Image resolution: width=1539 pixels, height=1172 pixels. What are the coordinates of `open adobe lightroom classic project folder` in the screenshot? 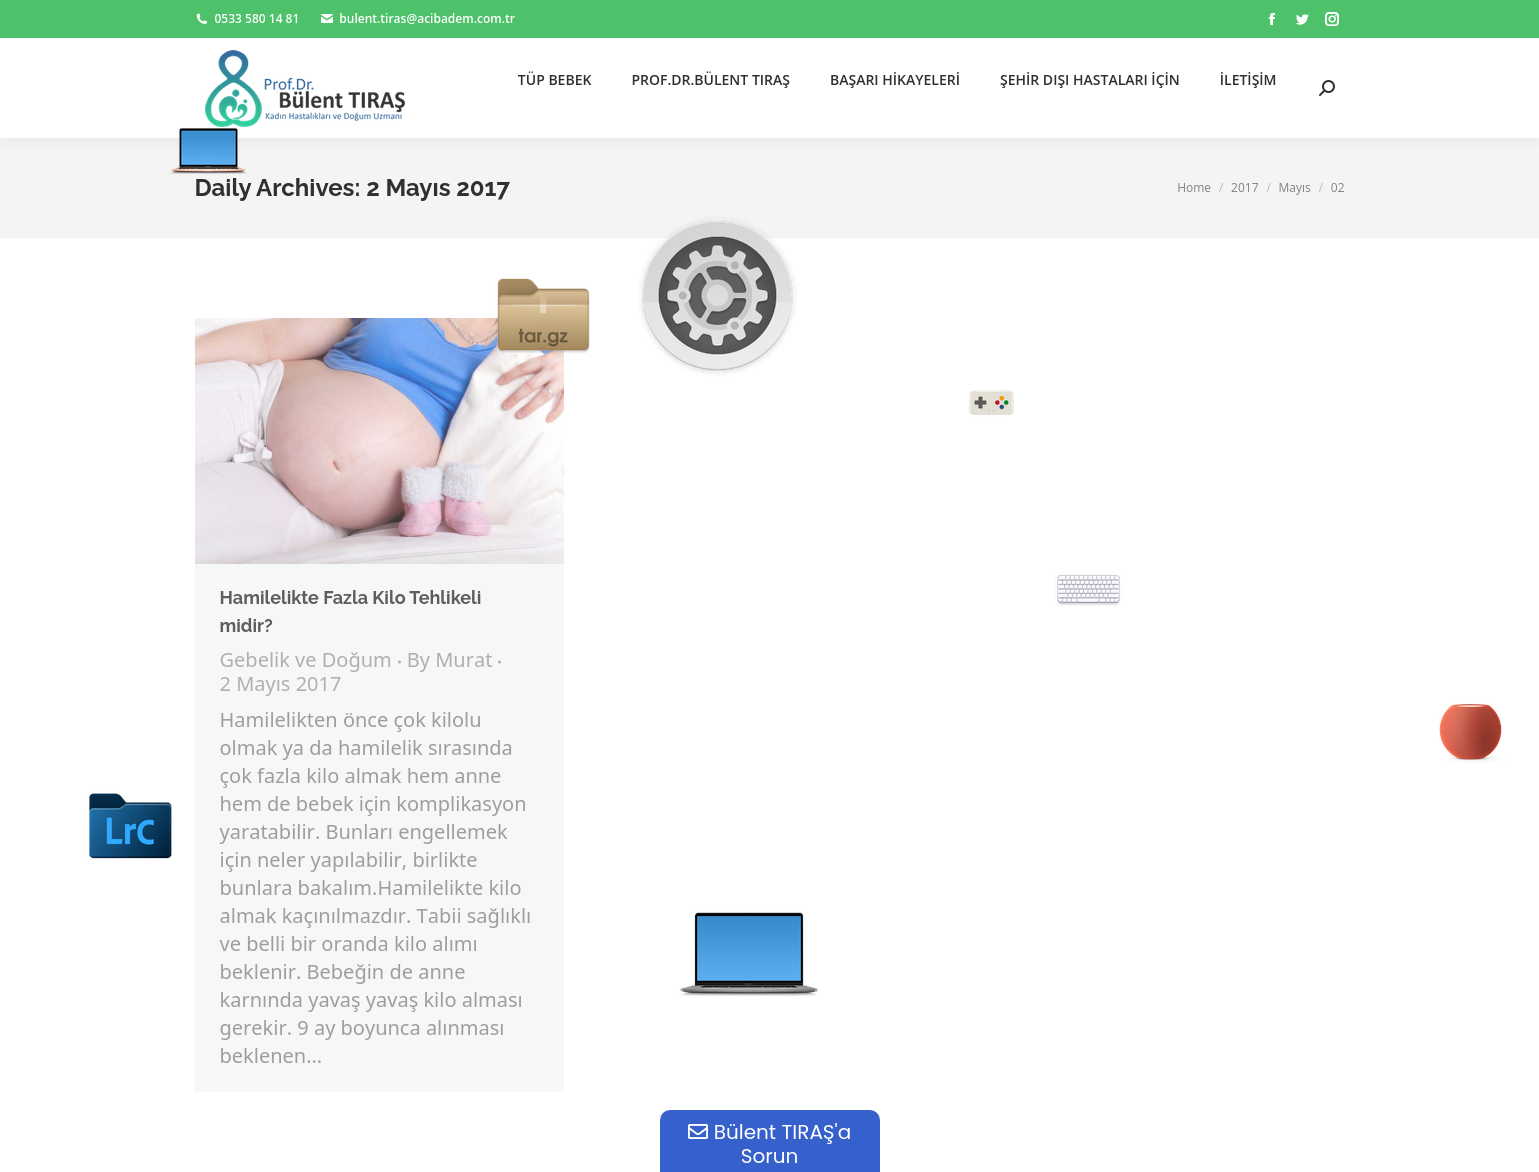 It's located at (130, 828).